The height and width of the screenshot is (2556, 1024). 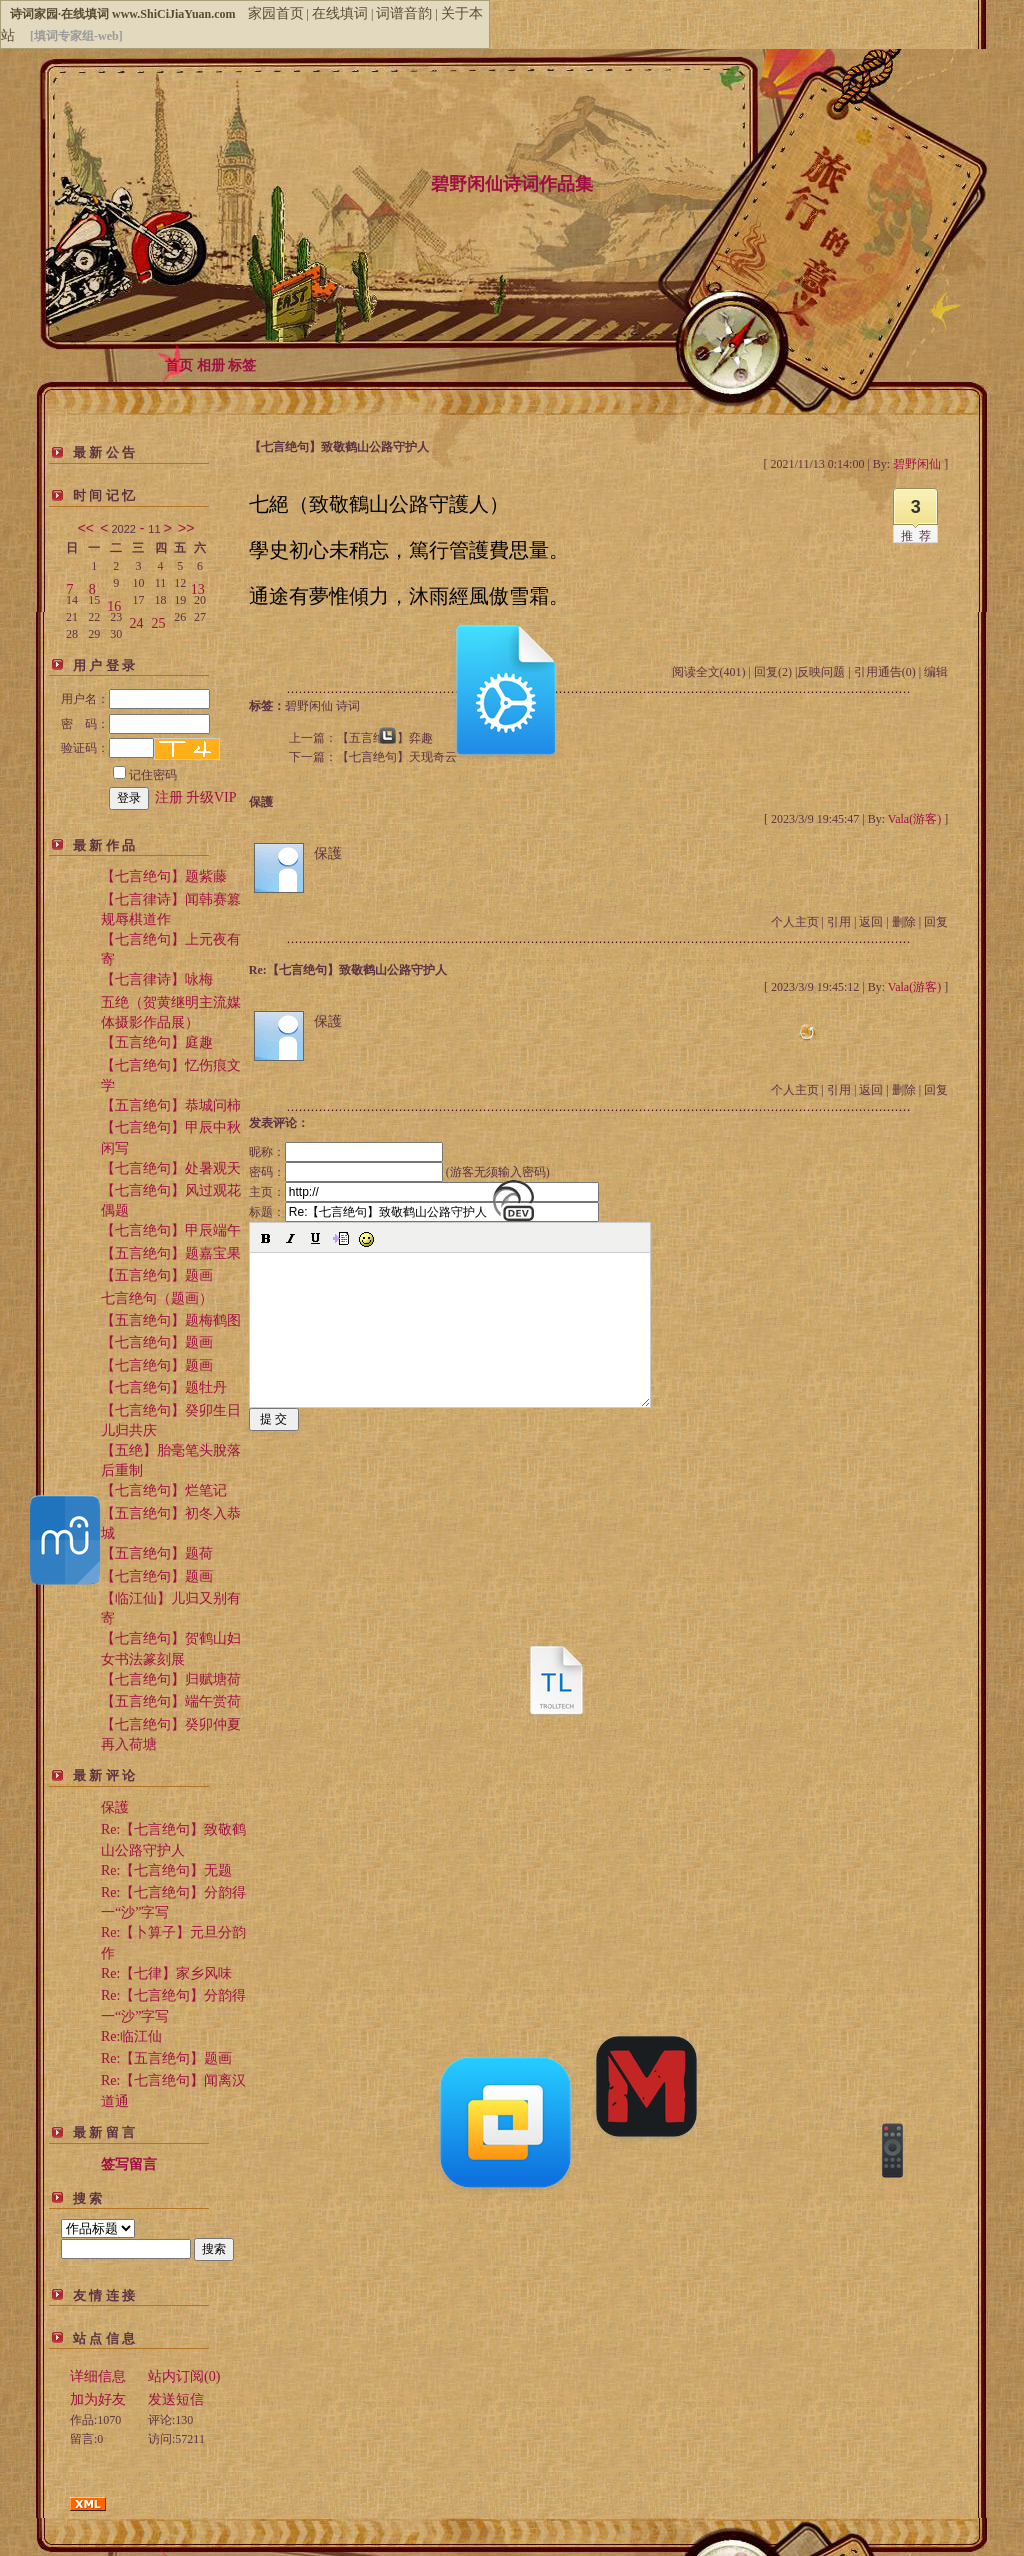 What do you see at coordinates (646, 2086) in the screenshot?
I see `launch Metro 2033 game` at bounding box center [646, 2086].